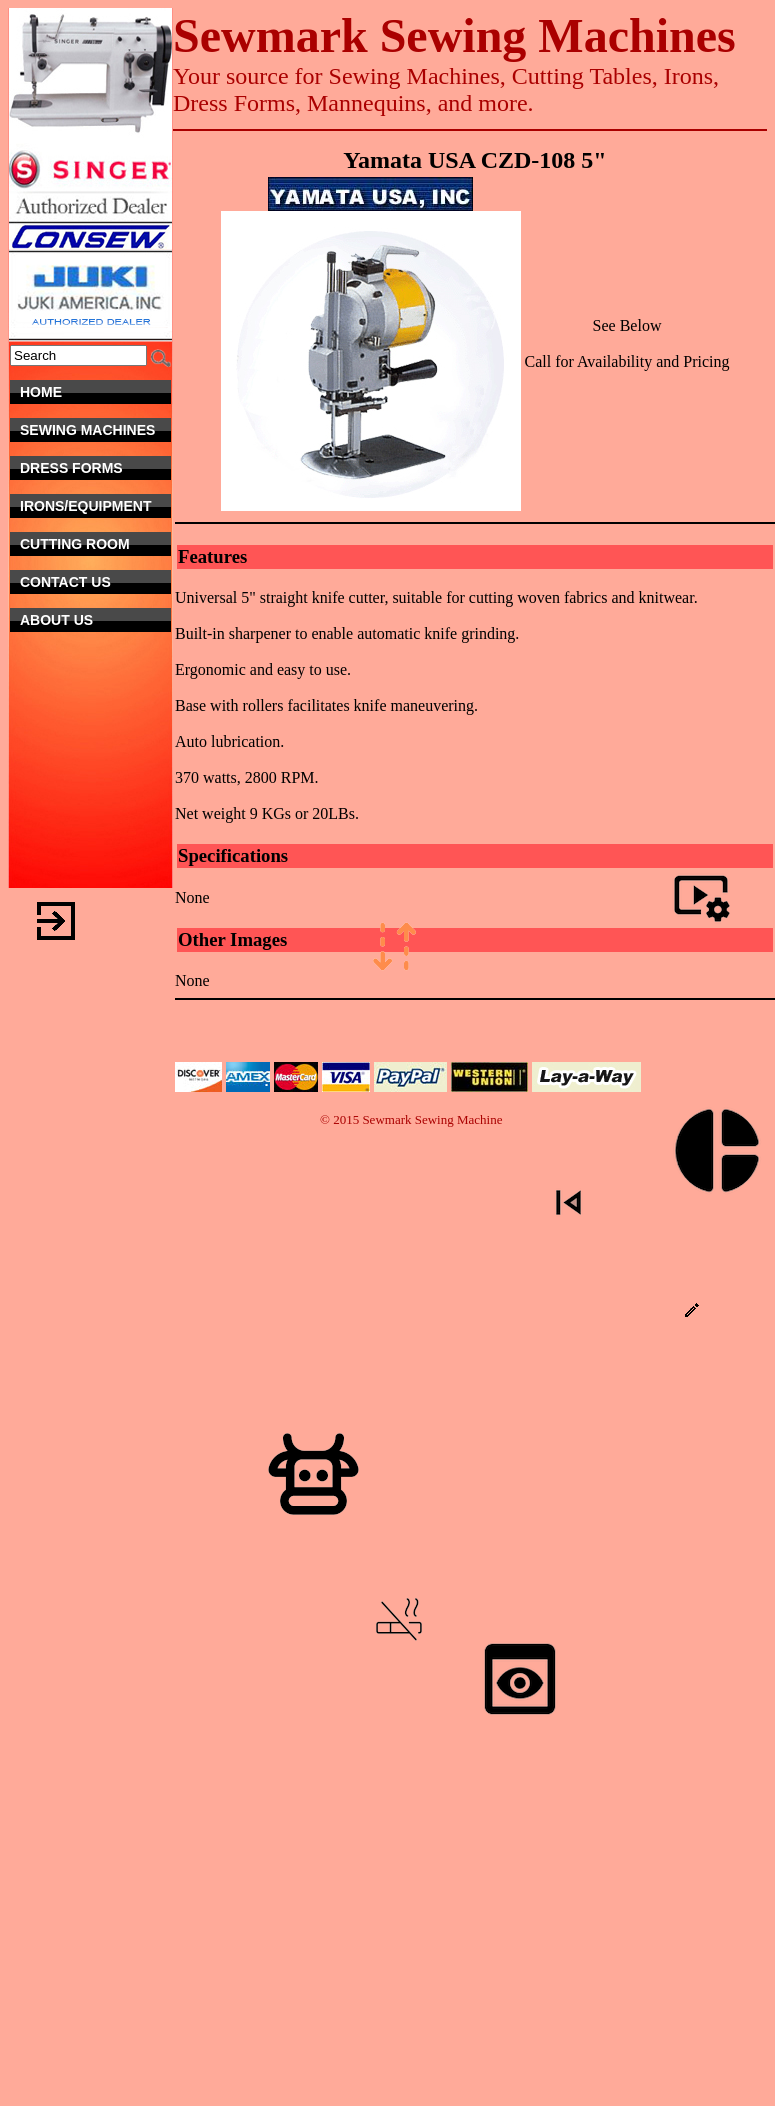 This screenshot has width=775, height=2106. I want to click on preview content before publishing, so click(520, 1679).